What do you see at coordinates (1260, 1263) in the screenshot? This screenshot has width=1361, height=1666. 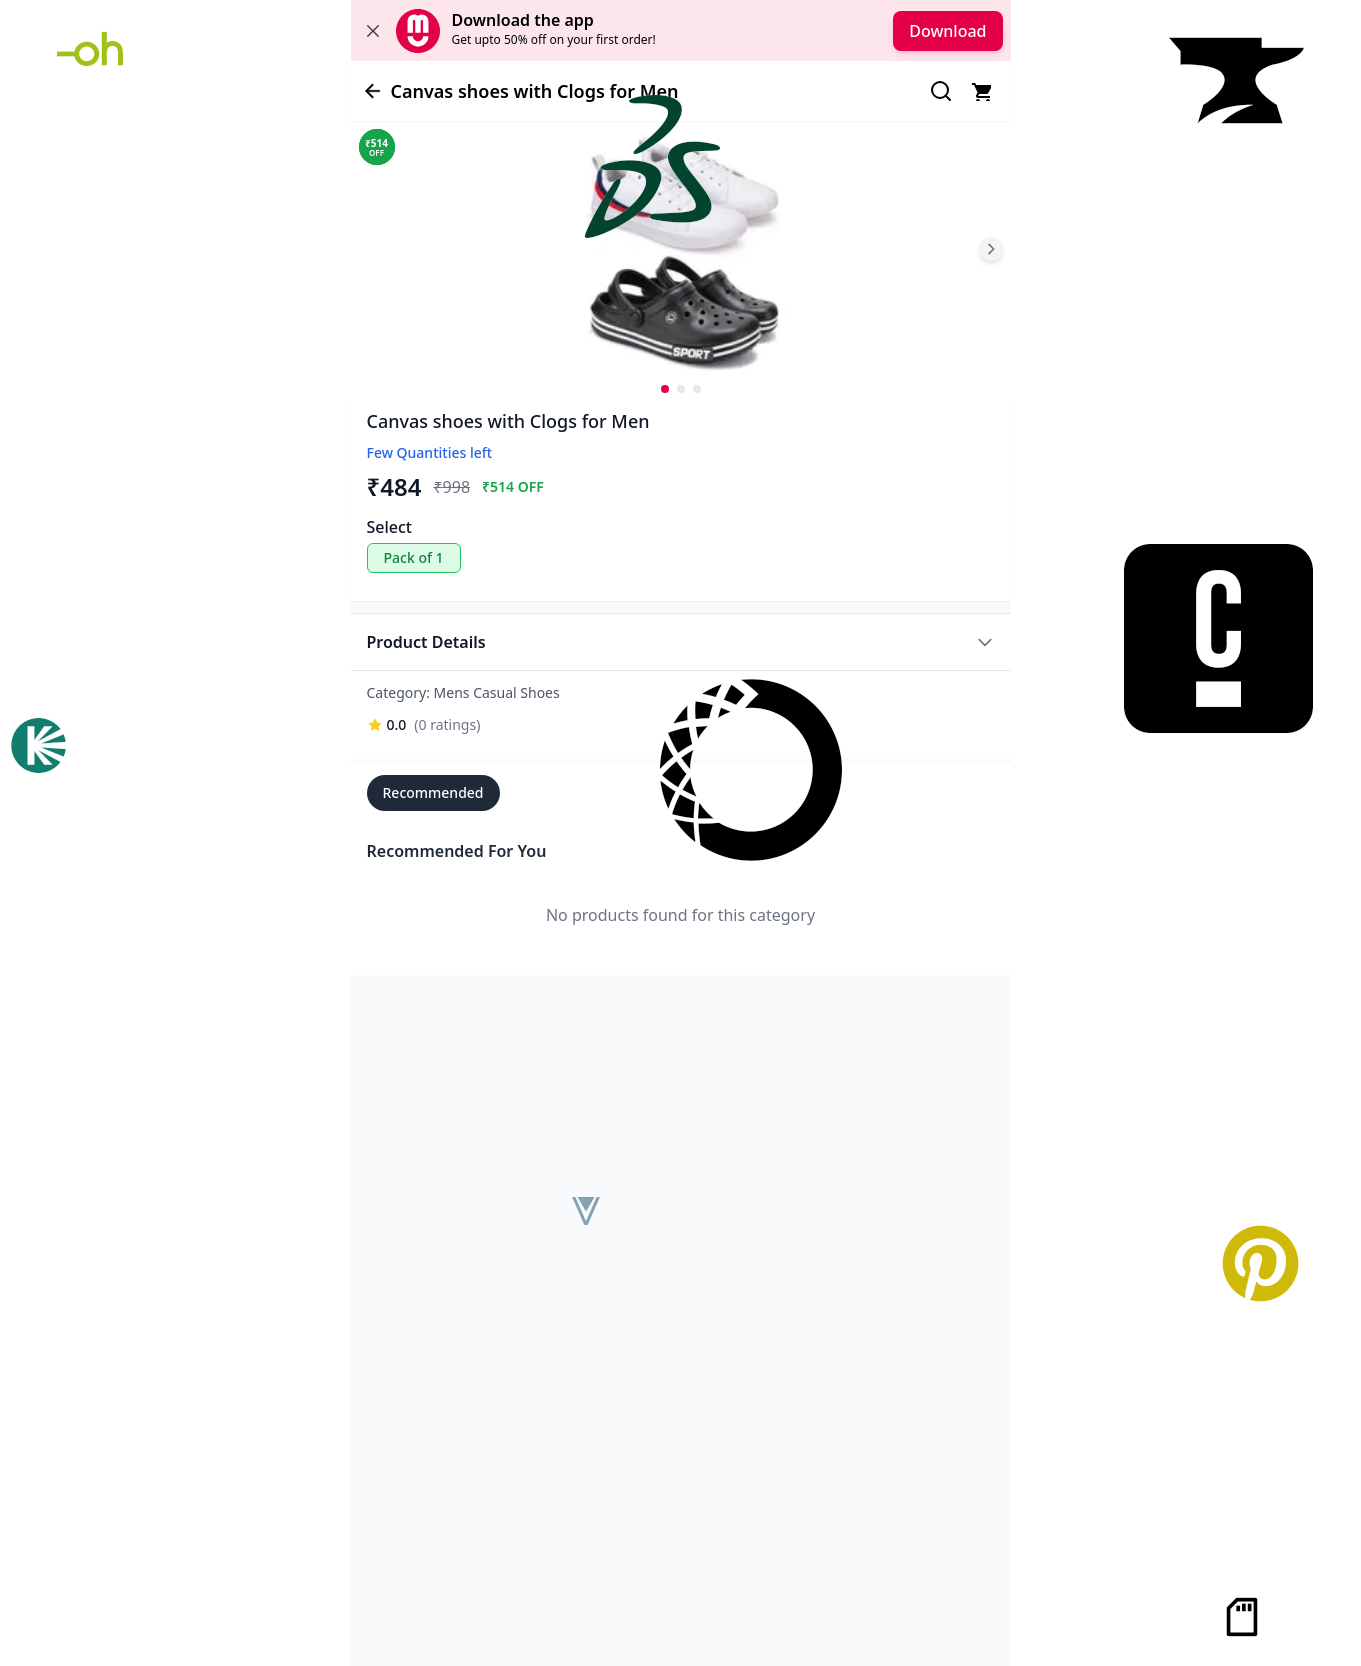 I see `open Pinterest app` at bounding box center [1260, 1263].